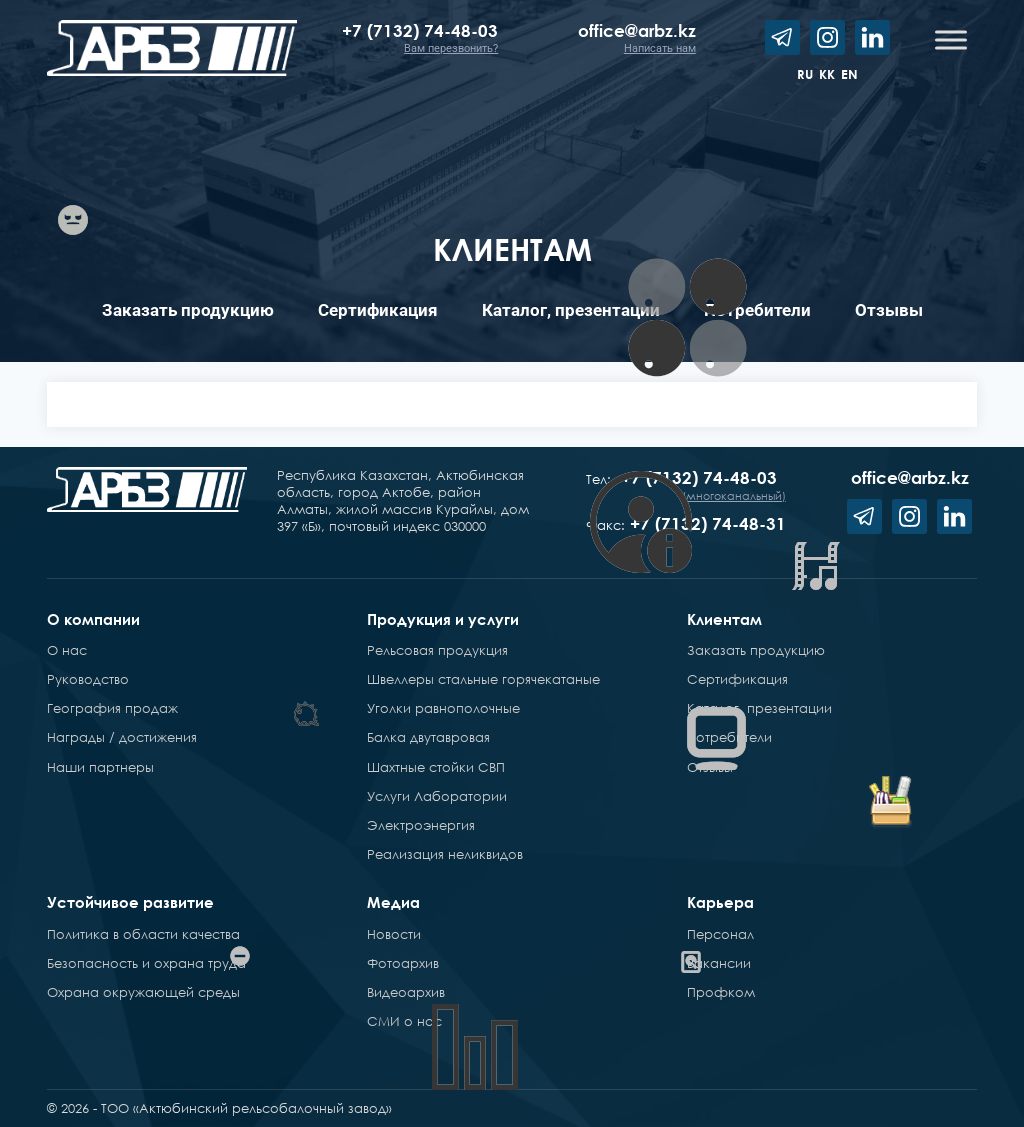 Image resolution: width=1024 pixels, height=1127 pixels. What do you see at coordinates (816, 566) in the screenshot?
I see `access multimedia applications` at bounding box center [816, 566].